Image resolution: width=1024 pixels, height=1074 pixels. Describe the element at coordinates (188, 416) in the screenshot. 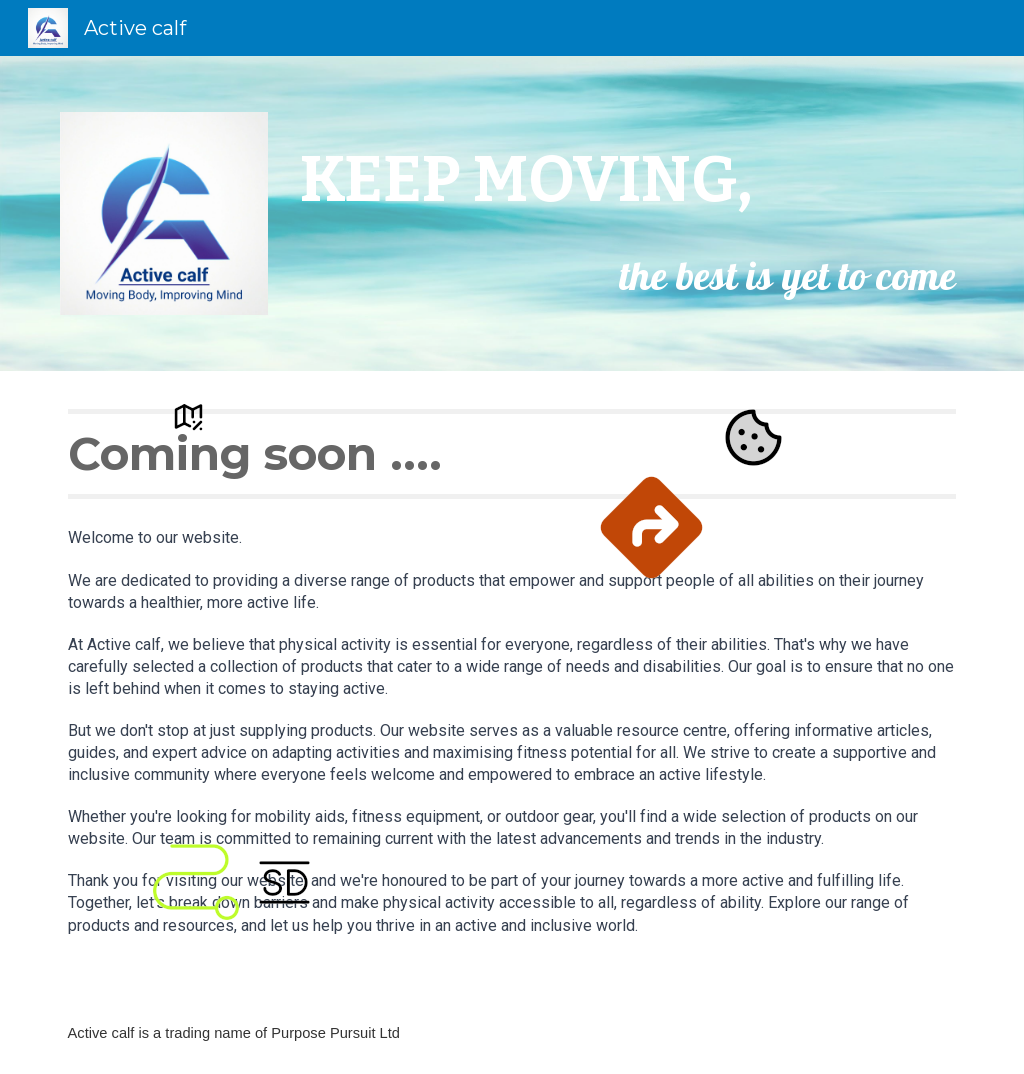

I see `view deals and discounts nearby` at that location.